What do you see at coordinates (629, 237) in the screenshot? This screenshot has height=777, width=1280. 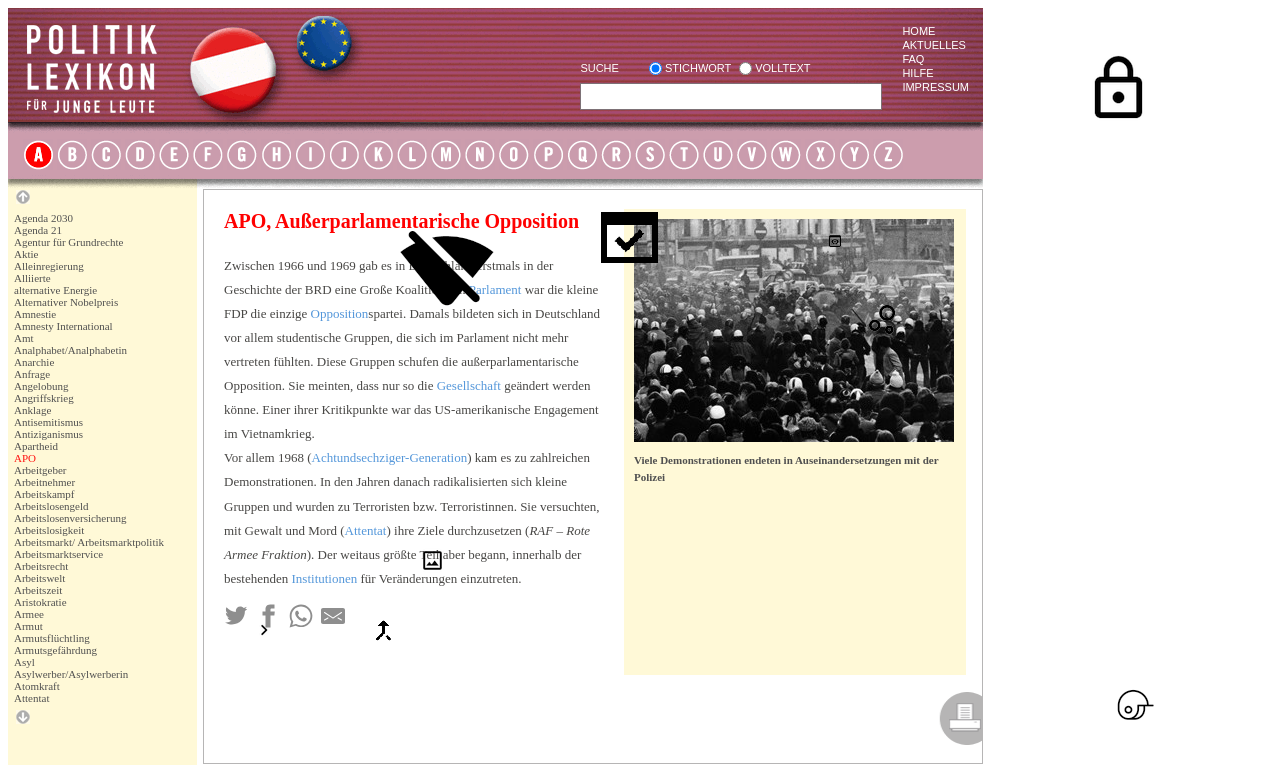 I see `indicates a verified domain or website` at bounding box center [629, 237].